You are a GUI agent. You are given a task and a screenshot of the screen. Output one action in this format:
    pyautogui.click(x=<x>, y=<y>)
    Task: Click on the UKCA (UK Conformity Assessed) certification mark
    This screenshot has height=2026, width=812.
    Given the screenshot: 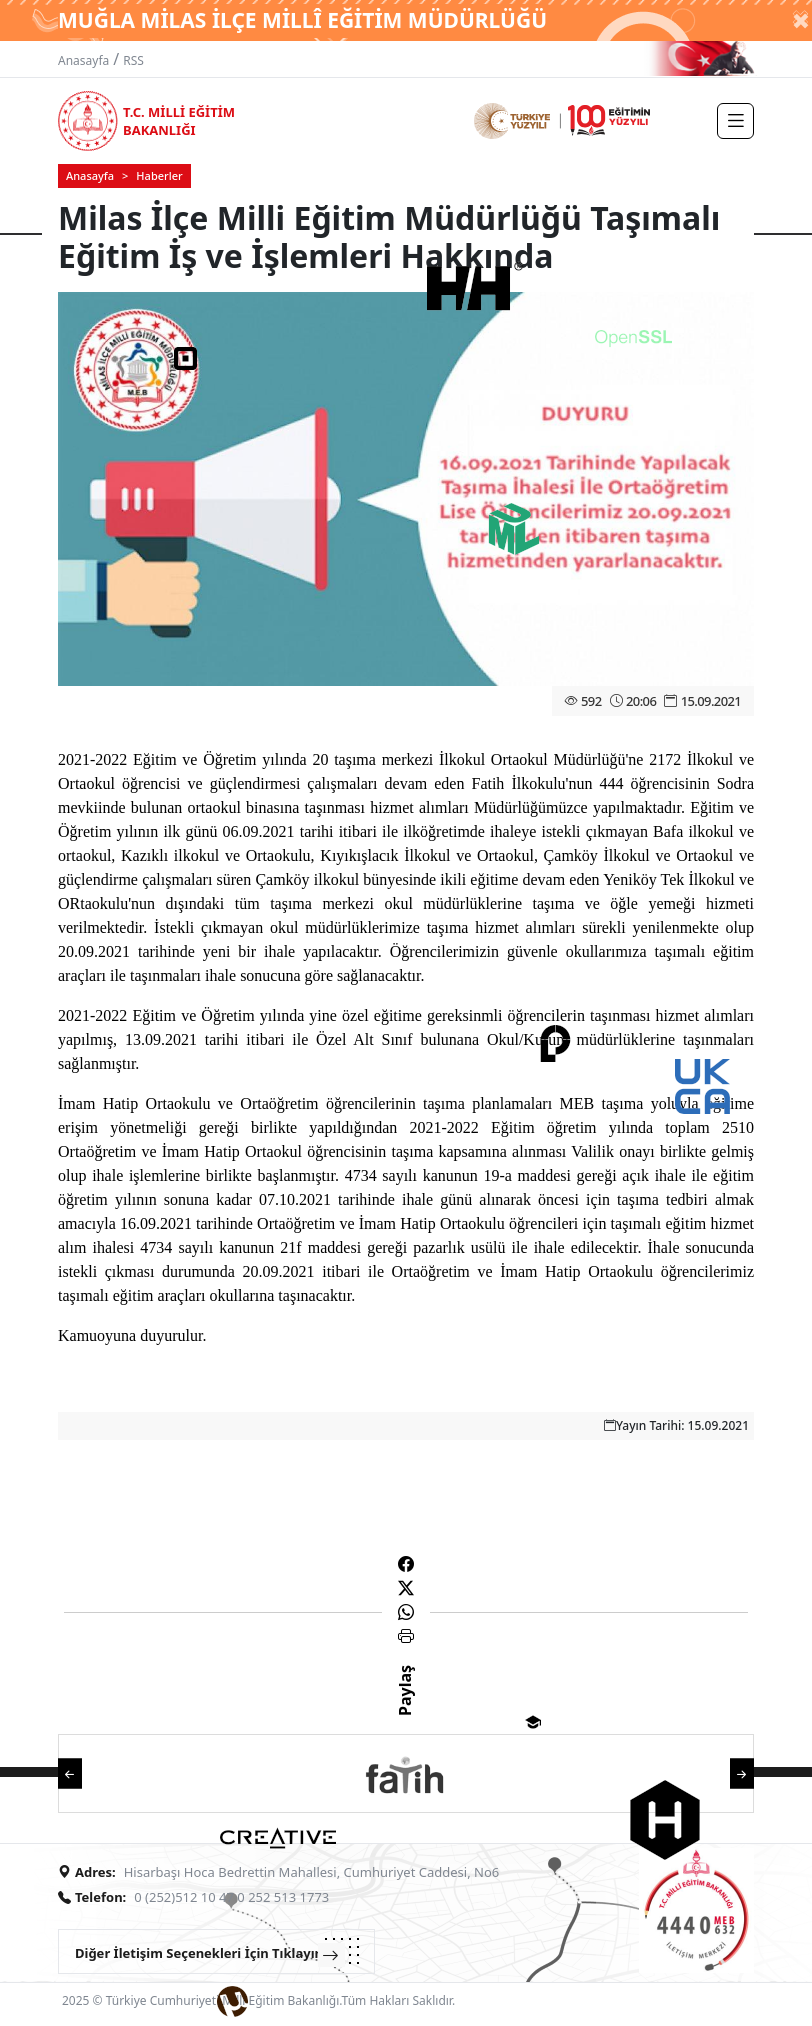 What is the action you would take?
    pyautogui.click(x=702, y=1086)
    